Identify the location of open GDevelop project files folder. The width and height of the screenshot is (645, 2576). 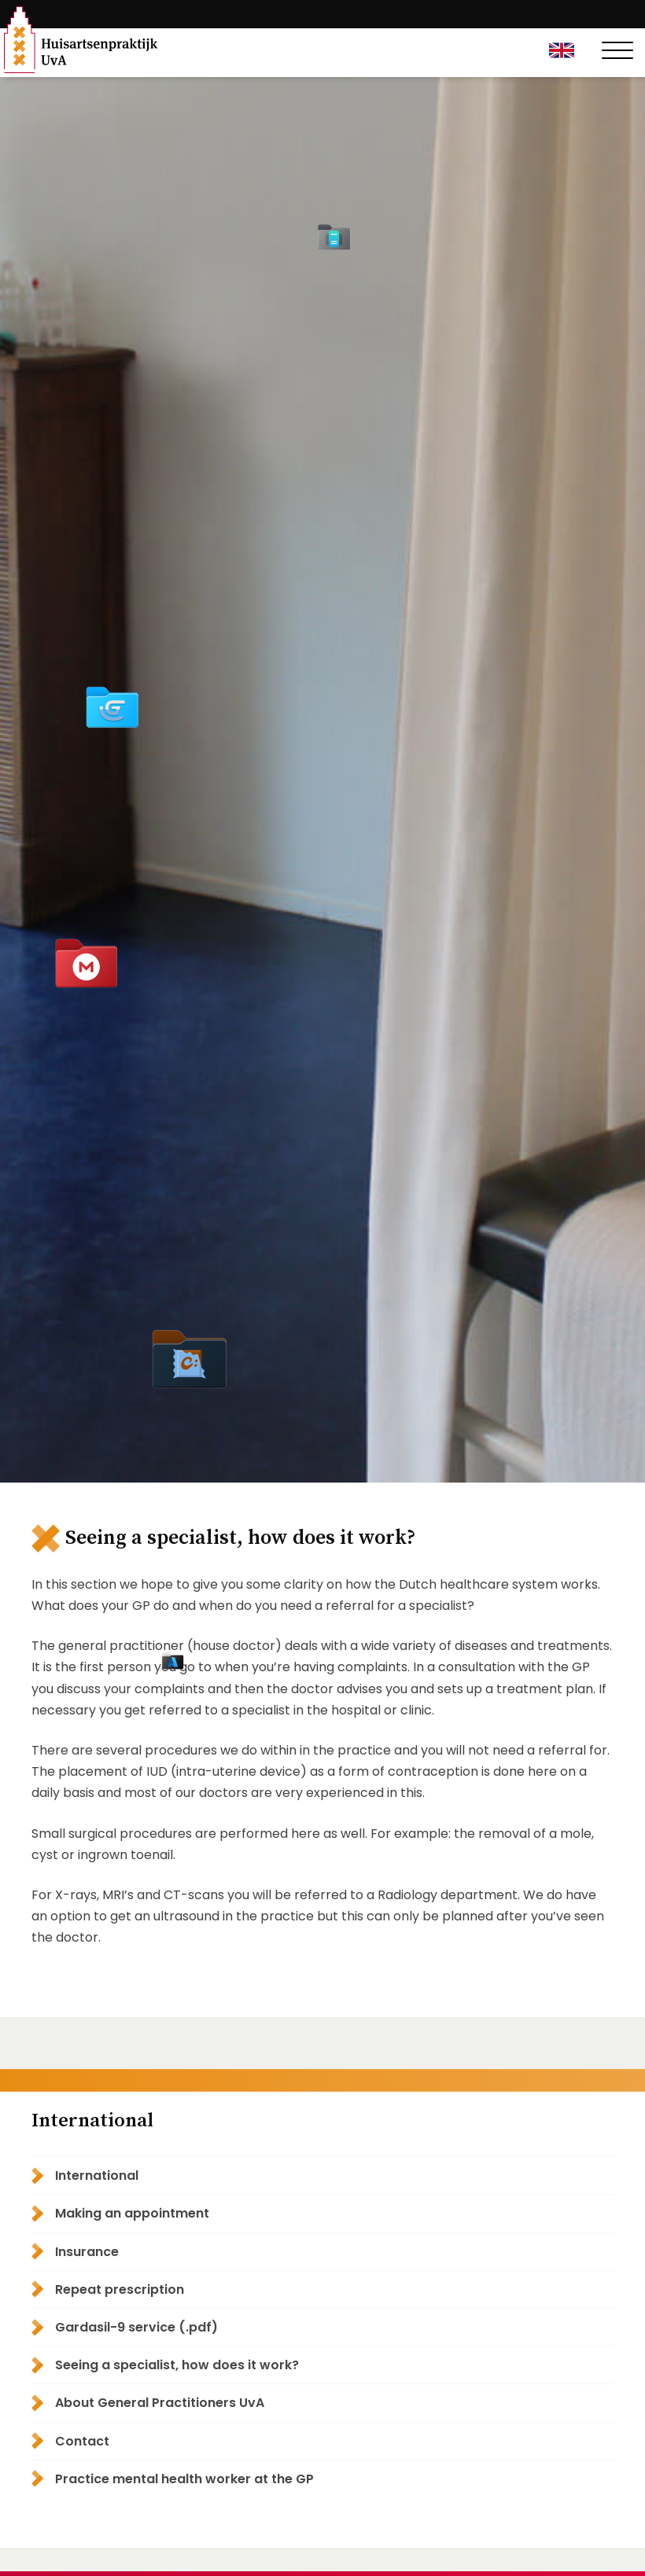
(112, 708).